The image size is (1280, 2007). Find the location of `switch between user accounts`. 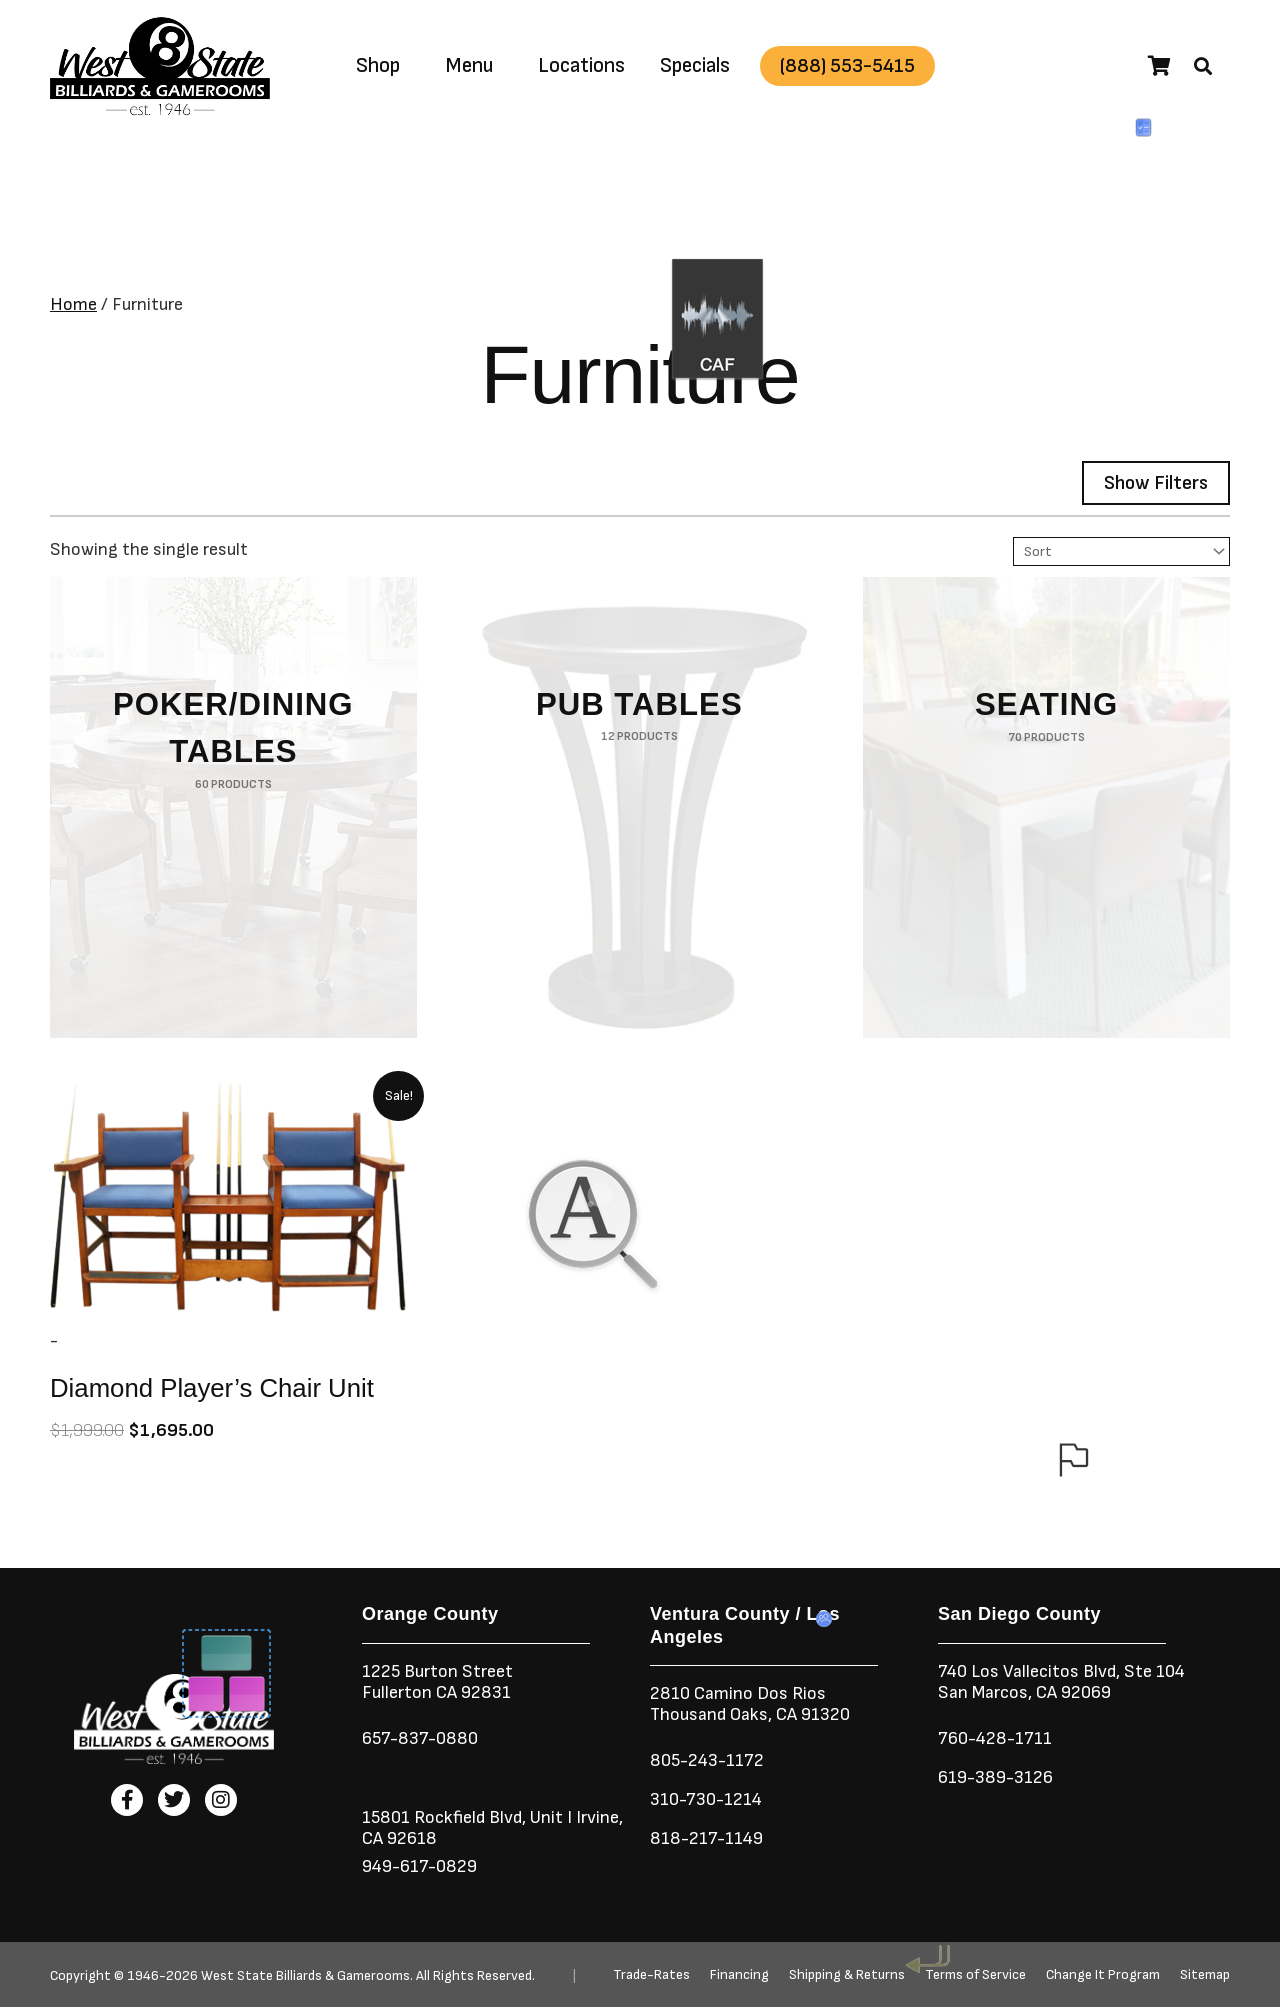

switch between user accounts is located at coordinates (824, 1619).